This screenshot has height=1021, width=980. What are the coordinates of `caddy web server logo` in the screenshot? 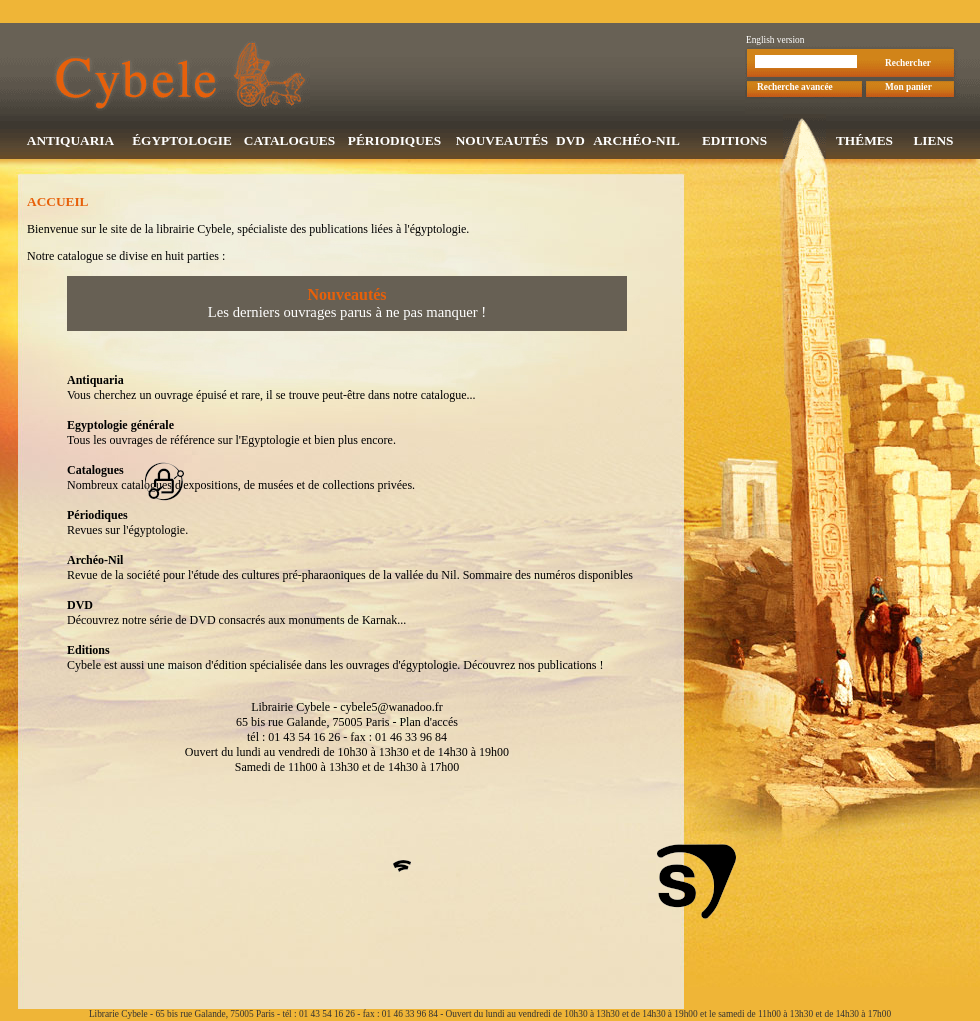 It's located at (164, 481).